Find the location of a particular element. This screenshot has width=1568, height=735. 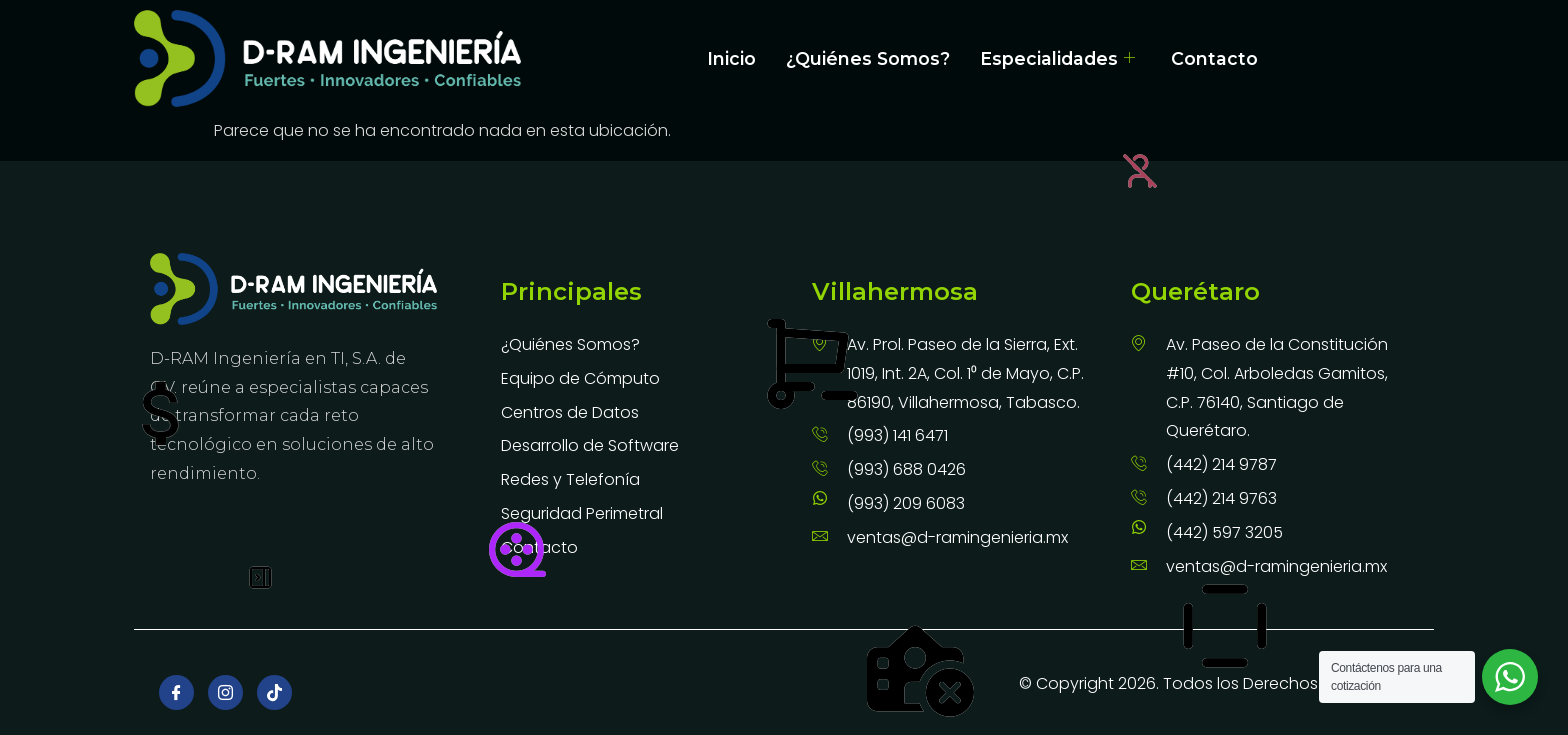

apply borders to left and right sides only is located at coordinates (1225, 626).